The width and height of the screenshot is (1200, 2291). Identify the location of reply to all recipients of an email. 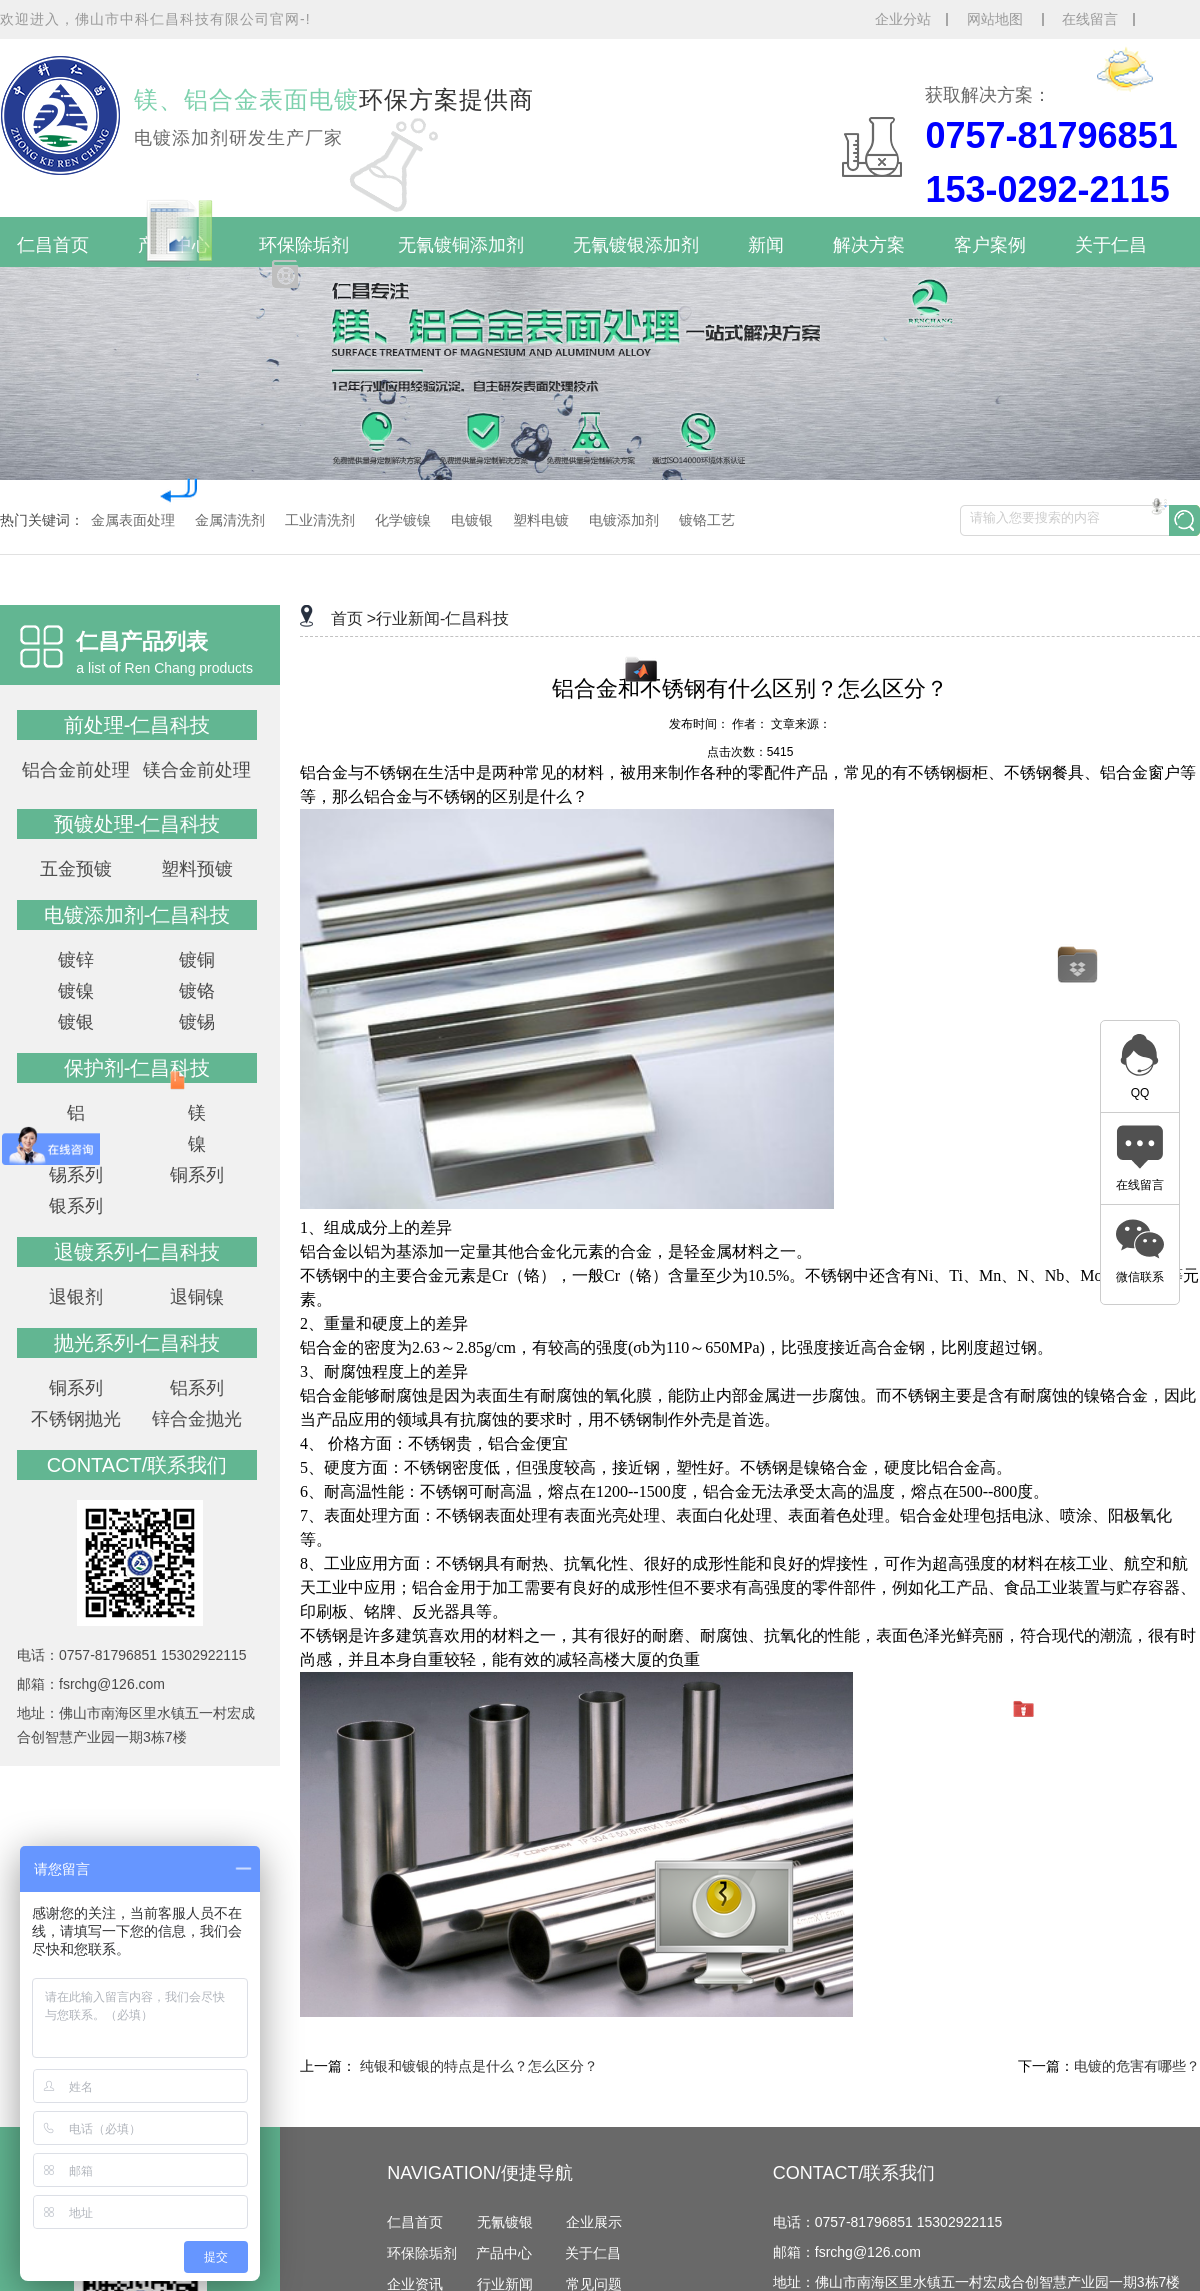
(178, 488).